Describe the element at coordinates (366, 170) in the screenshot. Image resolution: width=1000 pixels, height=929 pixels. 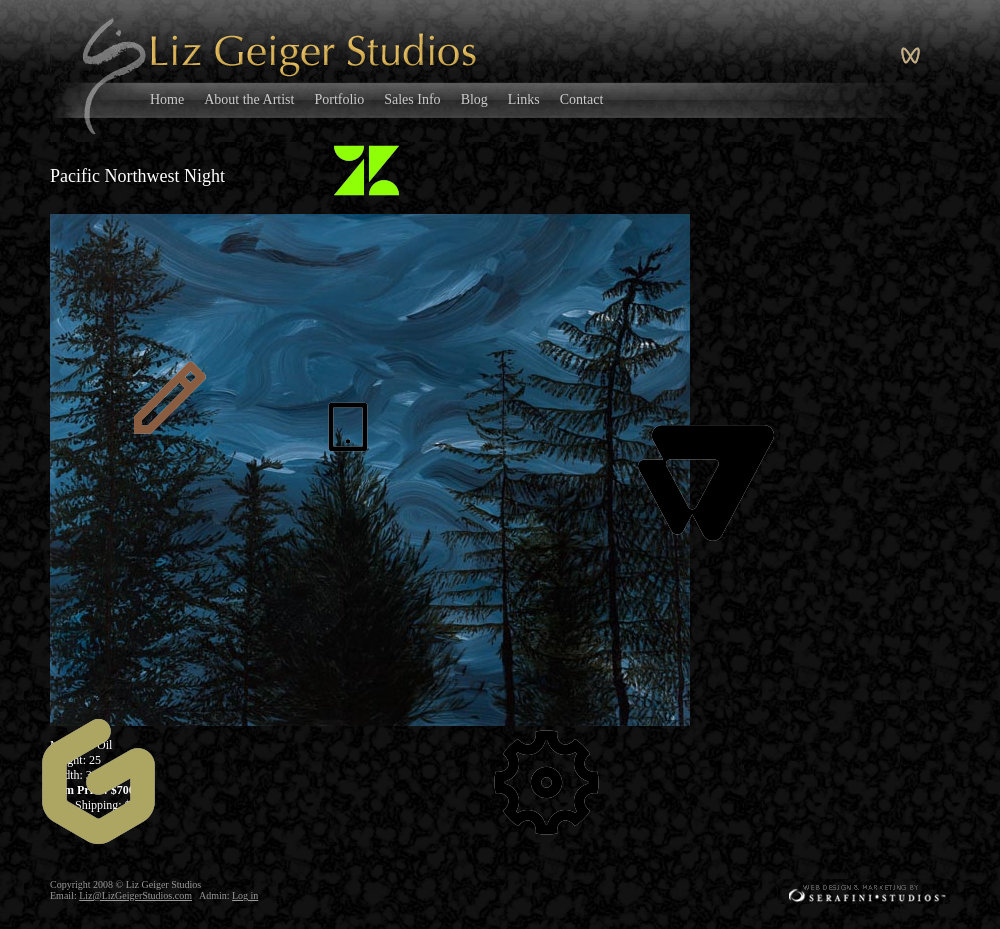
I see `open zendesk support portal` at that location.